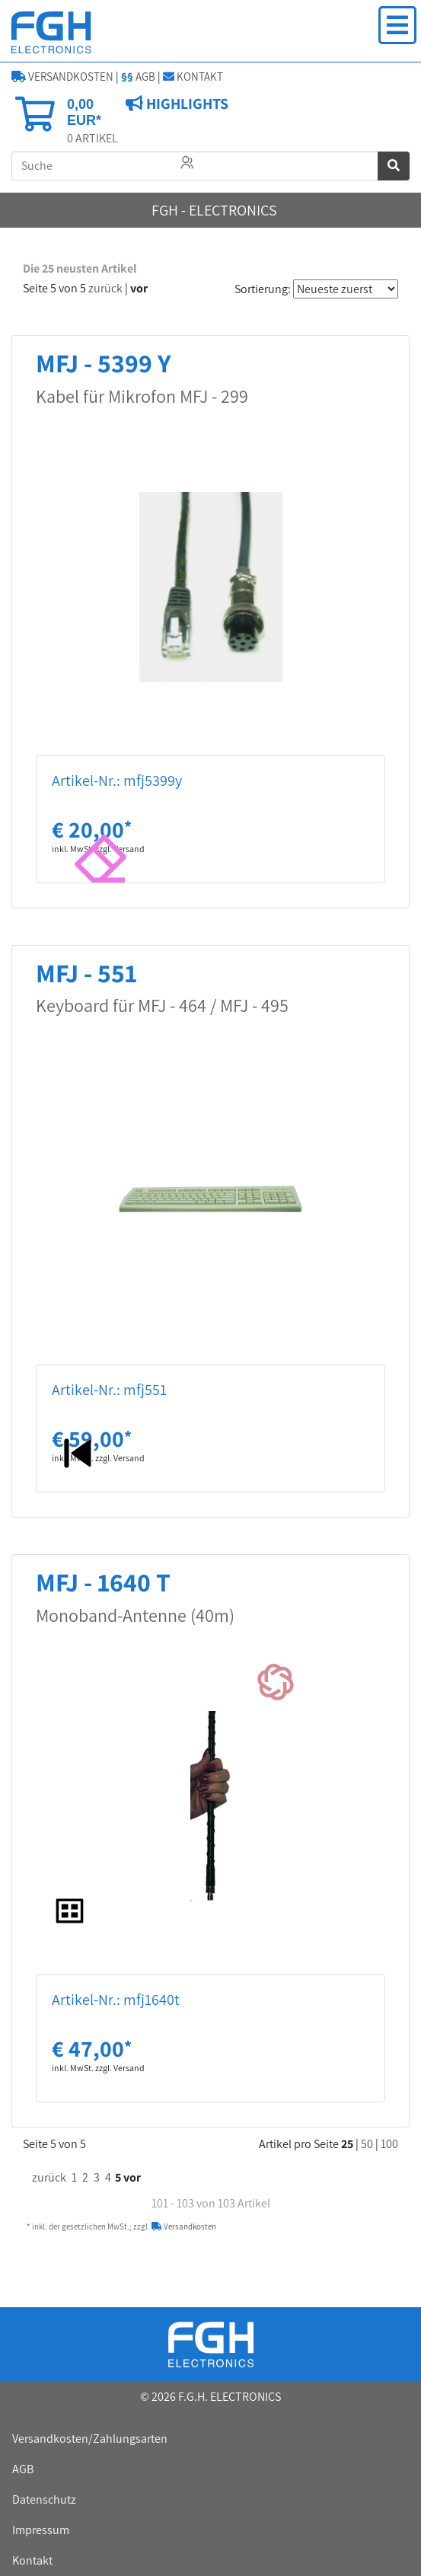 This screenshot has height=2576, width=421. Describe the element at coordinates (187, 162) in the screenshot. I see `view group members` at that location.